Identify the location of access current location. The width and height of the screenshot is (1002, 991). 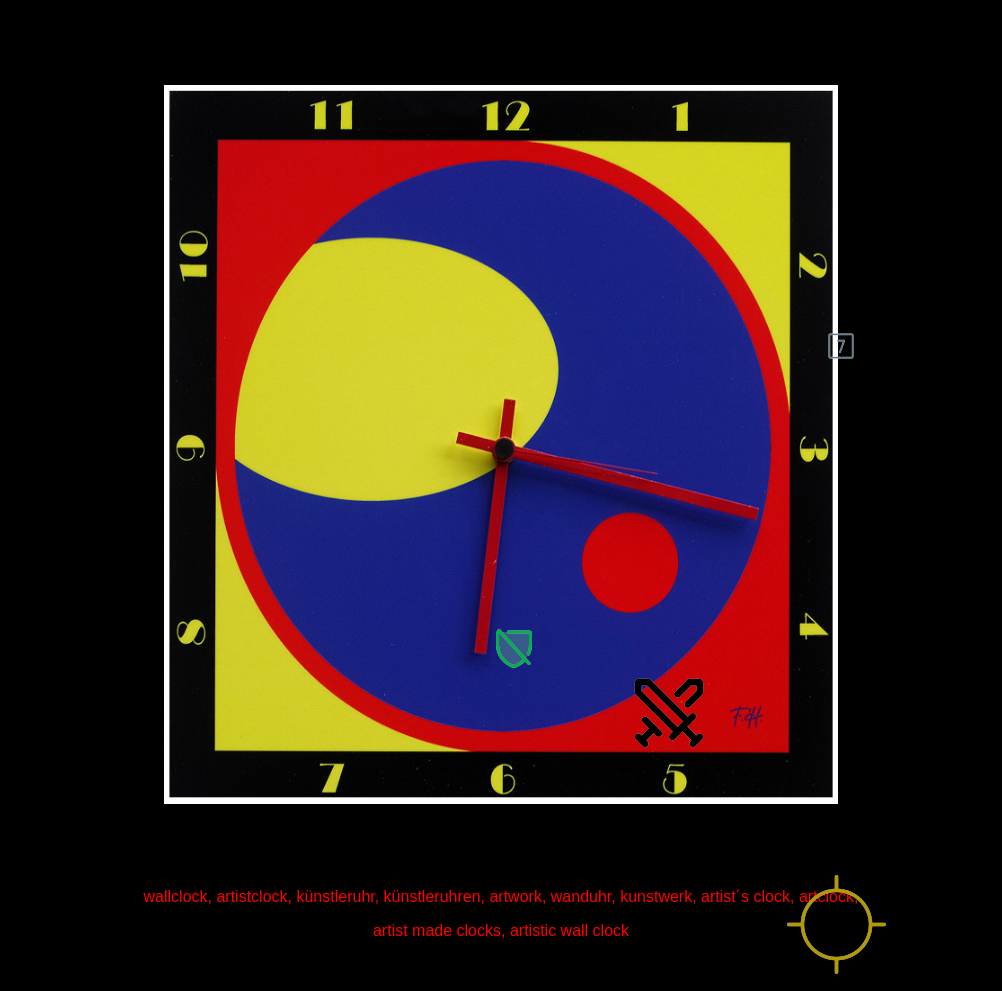
(836, 924).